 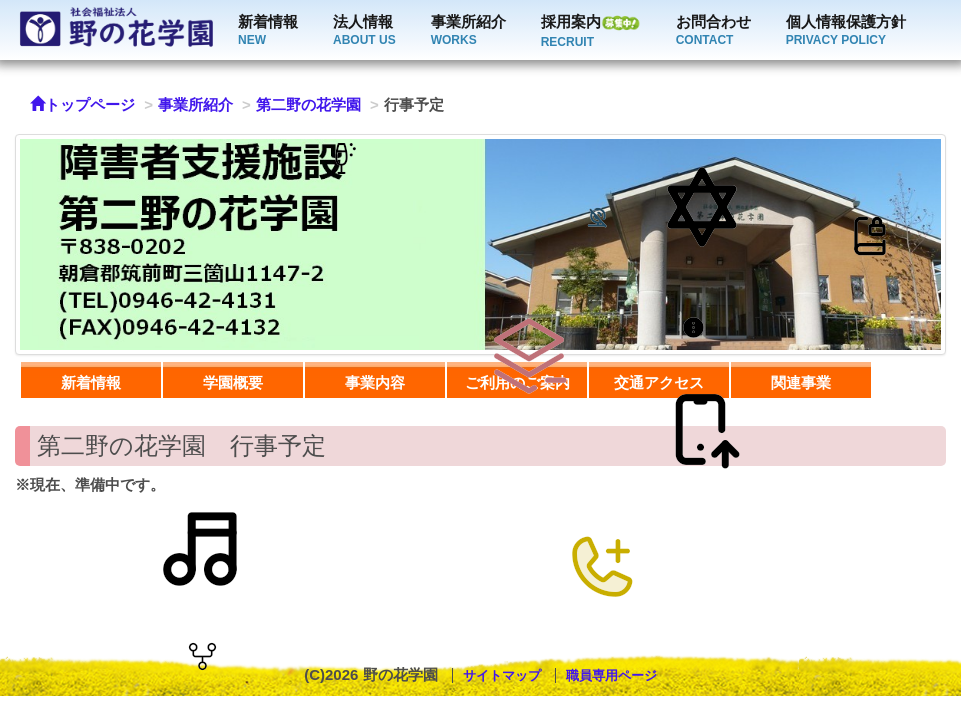 What do you see at coordinates (342, 158) in the screenshot?
I see `celebrate an achievement or milestone` at bounding box center [342, 158].